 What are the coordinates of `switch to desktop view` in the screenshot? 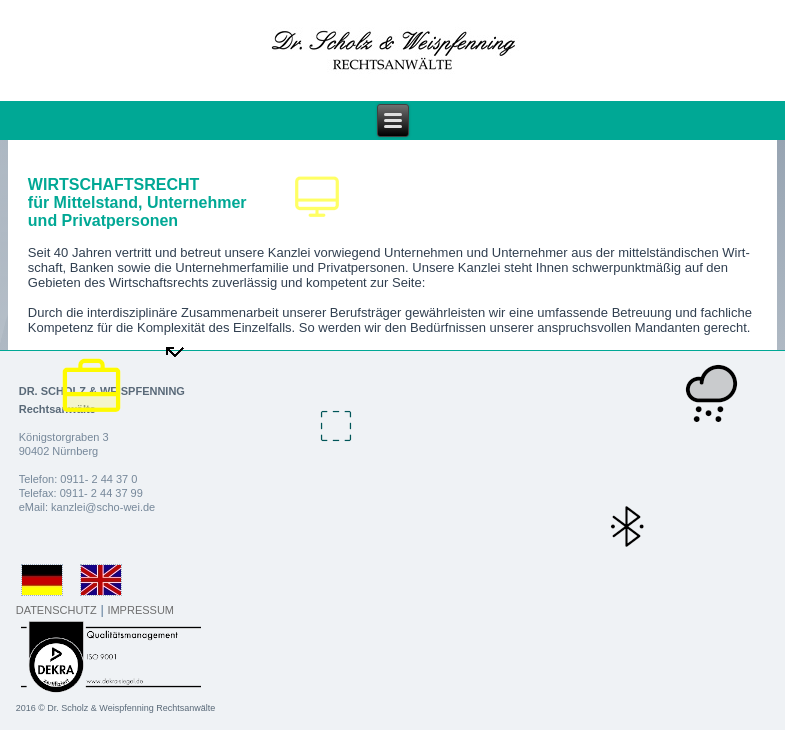 It's located at (317, 195).